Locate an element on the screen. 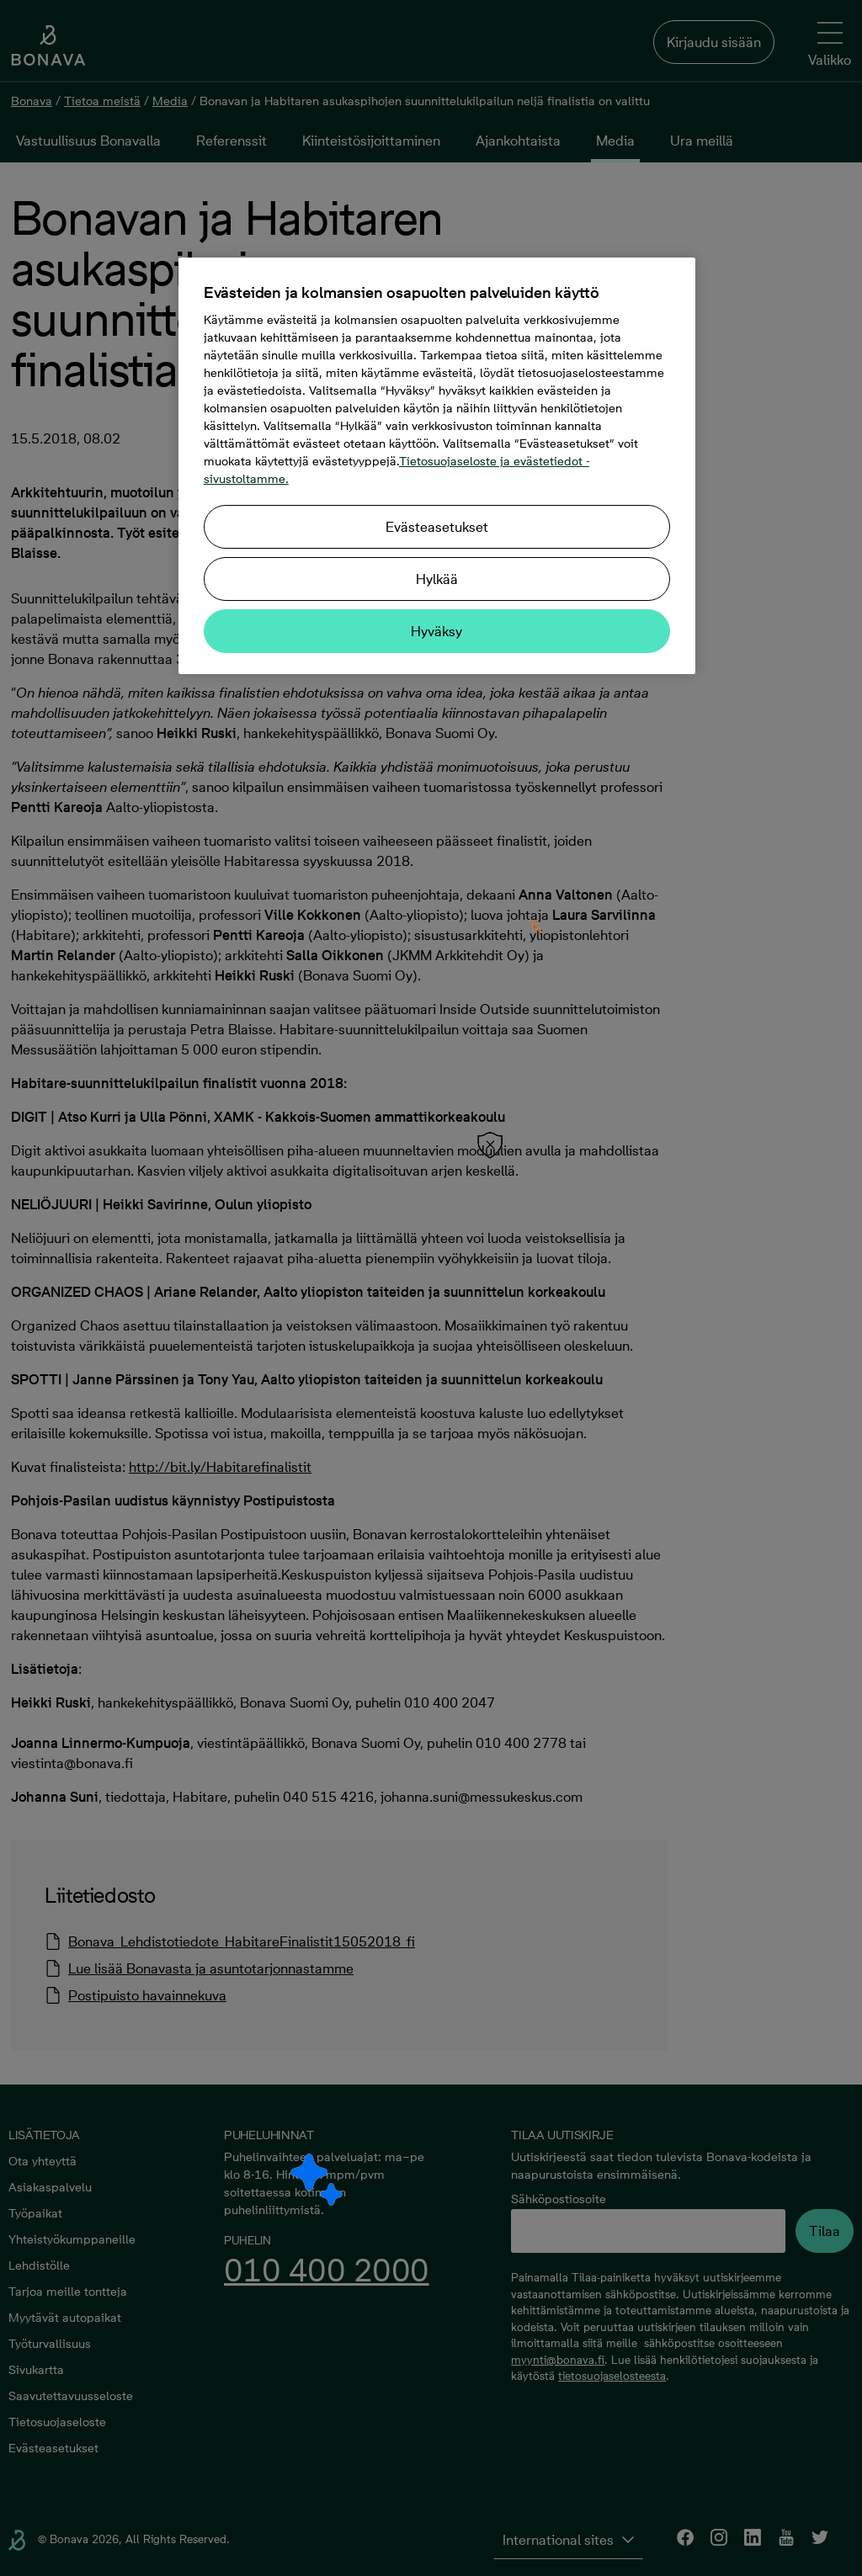 The image size is (862, 2576). indicates british pound payment unavailable is located at coordinates (535, 926).